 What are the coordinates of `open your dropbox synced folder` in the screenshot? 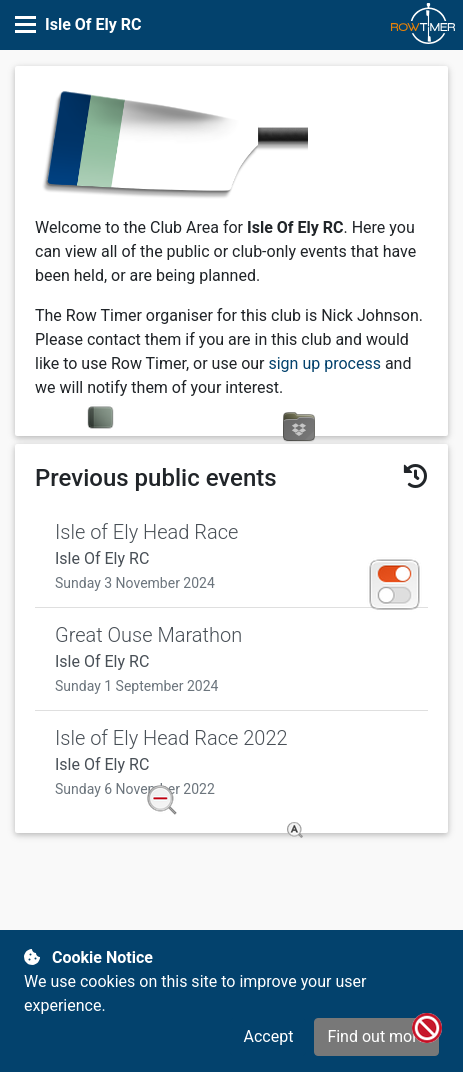 It's located at (299, 426).